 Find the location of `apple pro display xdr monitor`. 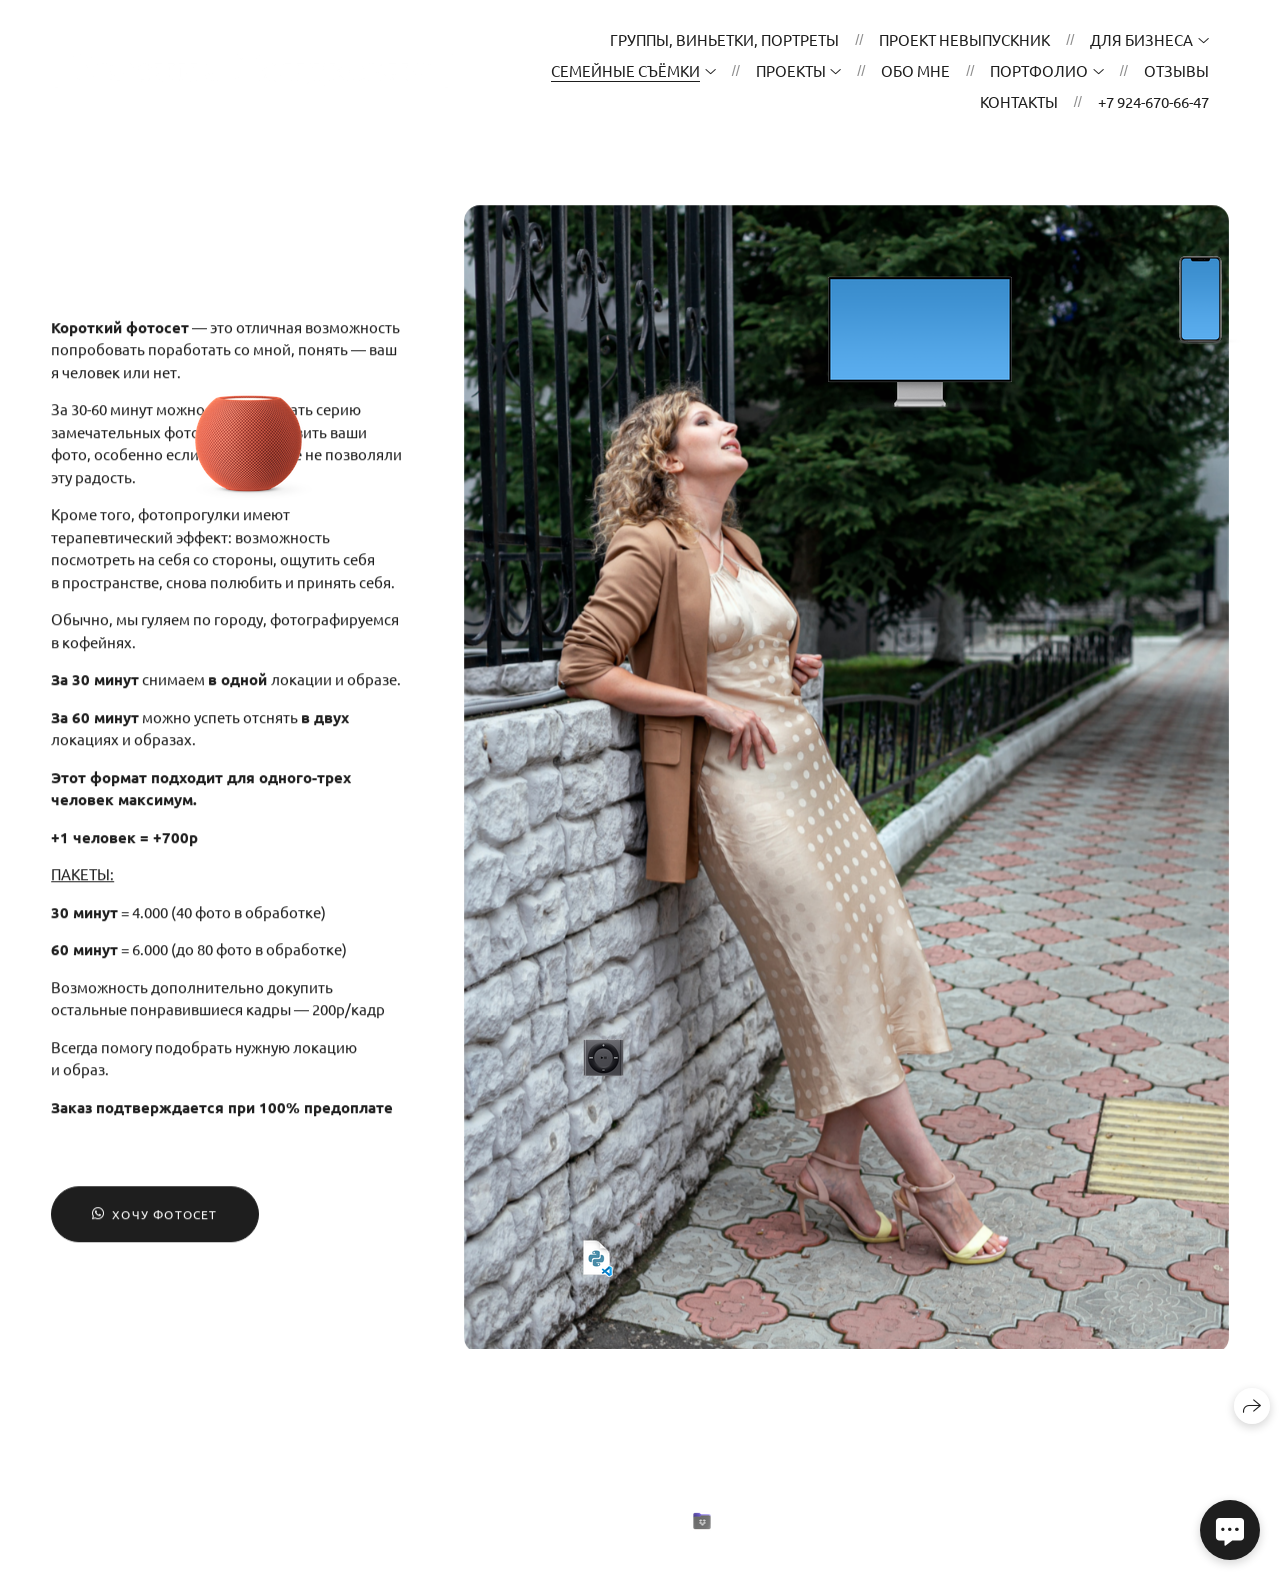

apple pro display xdr monitor is located at coordinates (920, 323).